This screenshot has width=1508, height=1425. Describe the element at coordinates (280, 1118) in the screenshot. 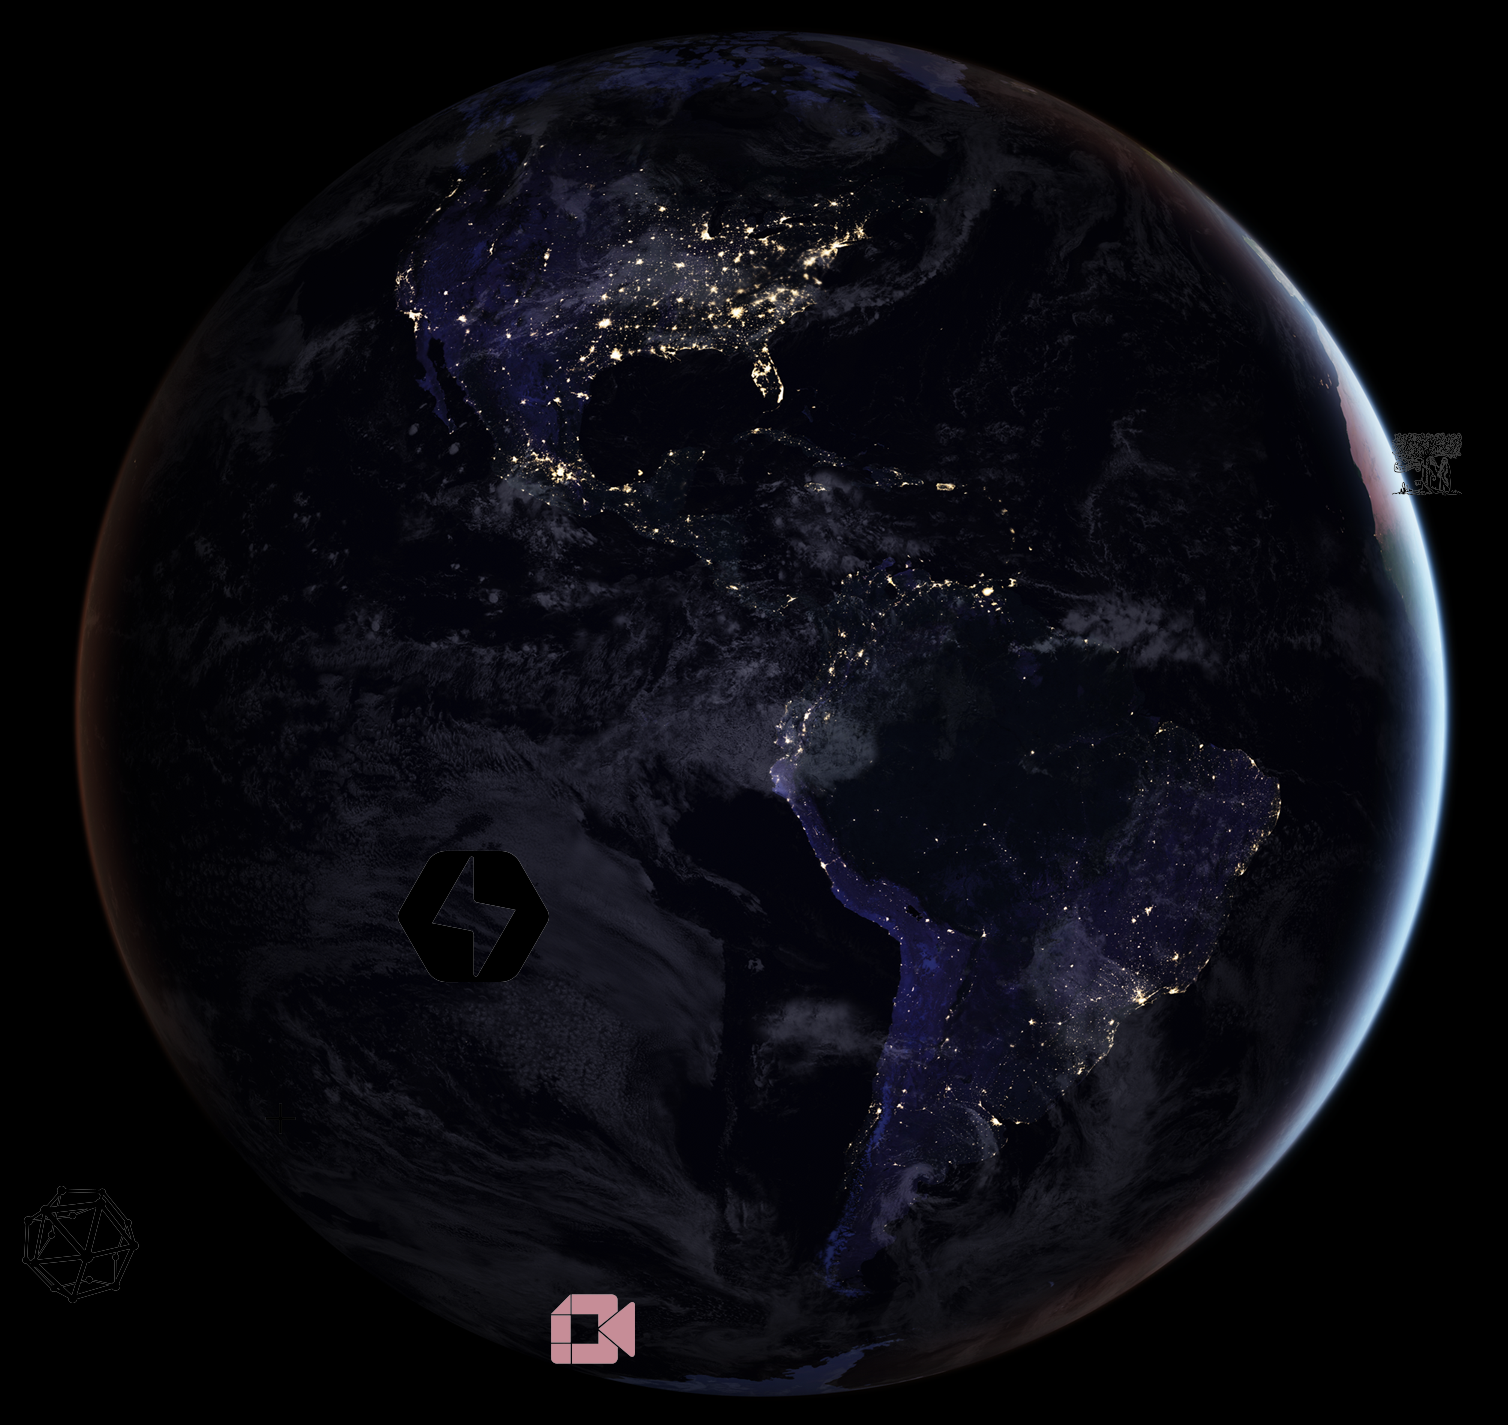

I see `add a new item` at that location.